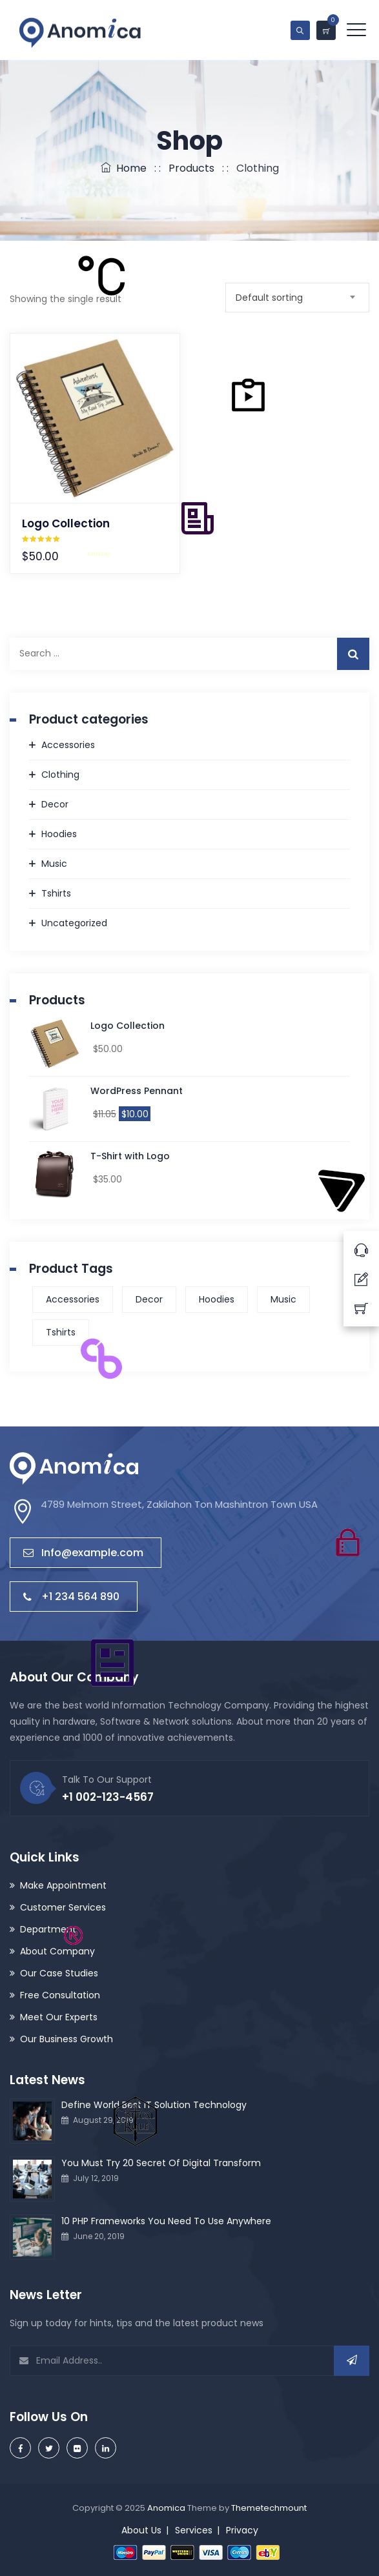 The width and height of the screenshot is (379, 2576). I want to click on indicates temperature displayed in celsius, so click(103, 276).